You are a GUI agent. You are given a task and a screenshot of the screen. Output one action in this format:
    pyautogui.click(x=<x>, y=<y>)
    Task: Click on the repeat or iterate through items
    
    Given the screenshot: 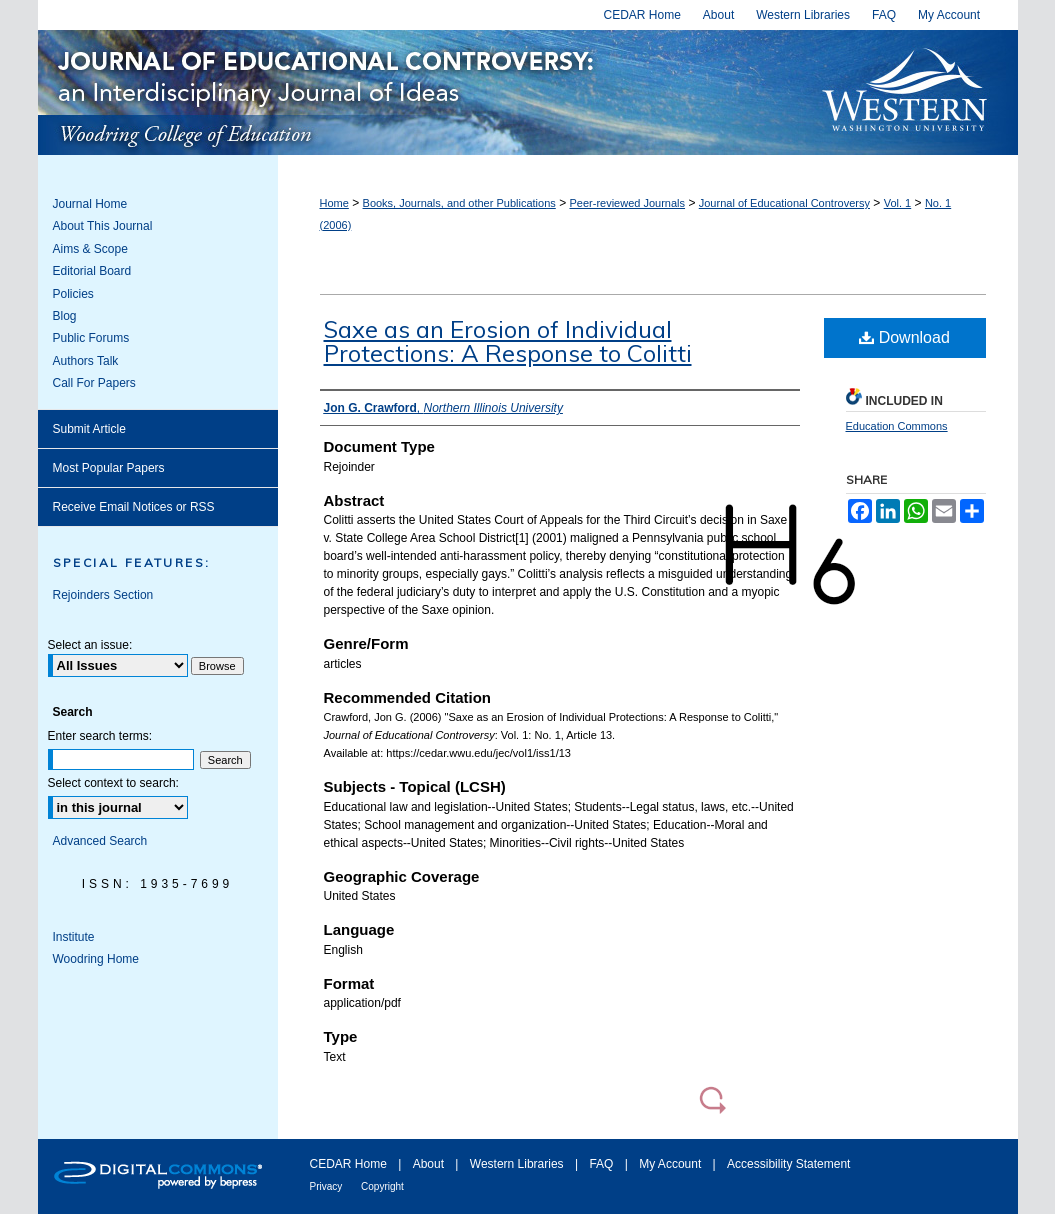 What is the action you would take?
    pyautogui.click(x=712, y=1099)
    